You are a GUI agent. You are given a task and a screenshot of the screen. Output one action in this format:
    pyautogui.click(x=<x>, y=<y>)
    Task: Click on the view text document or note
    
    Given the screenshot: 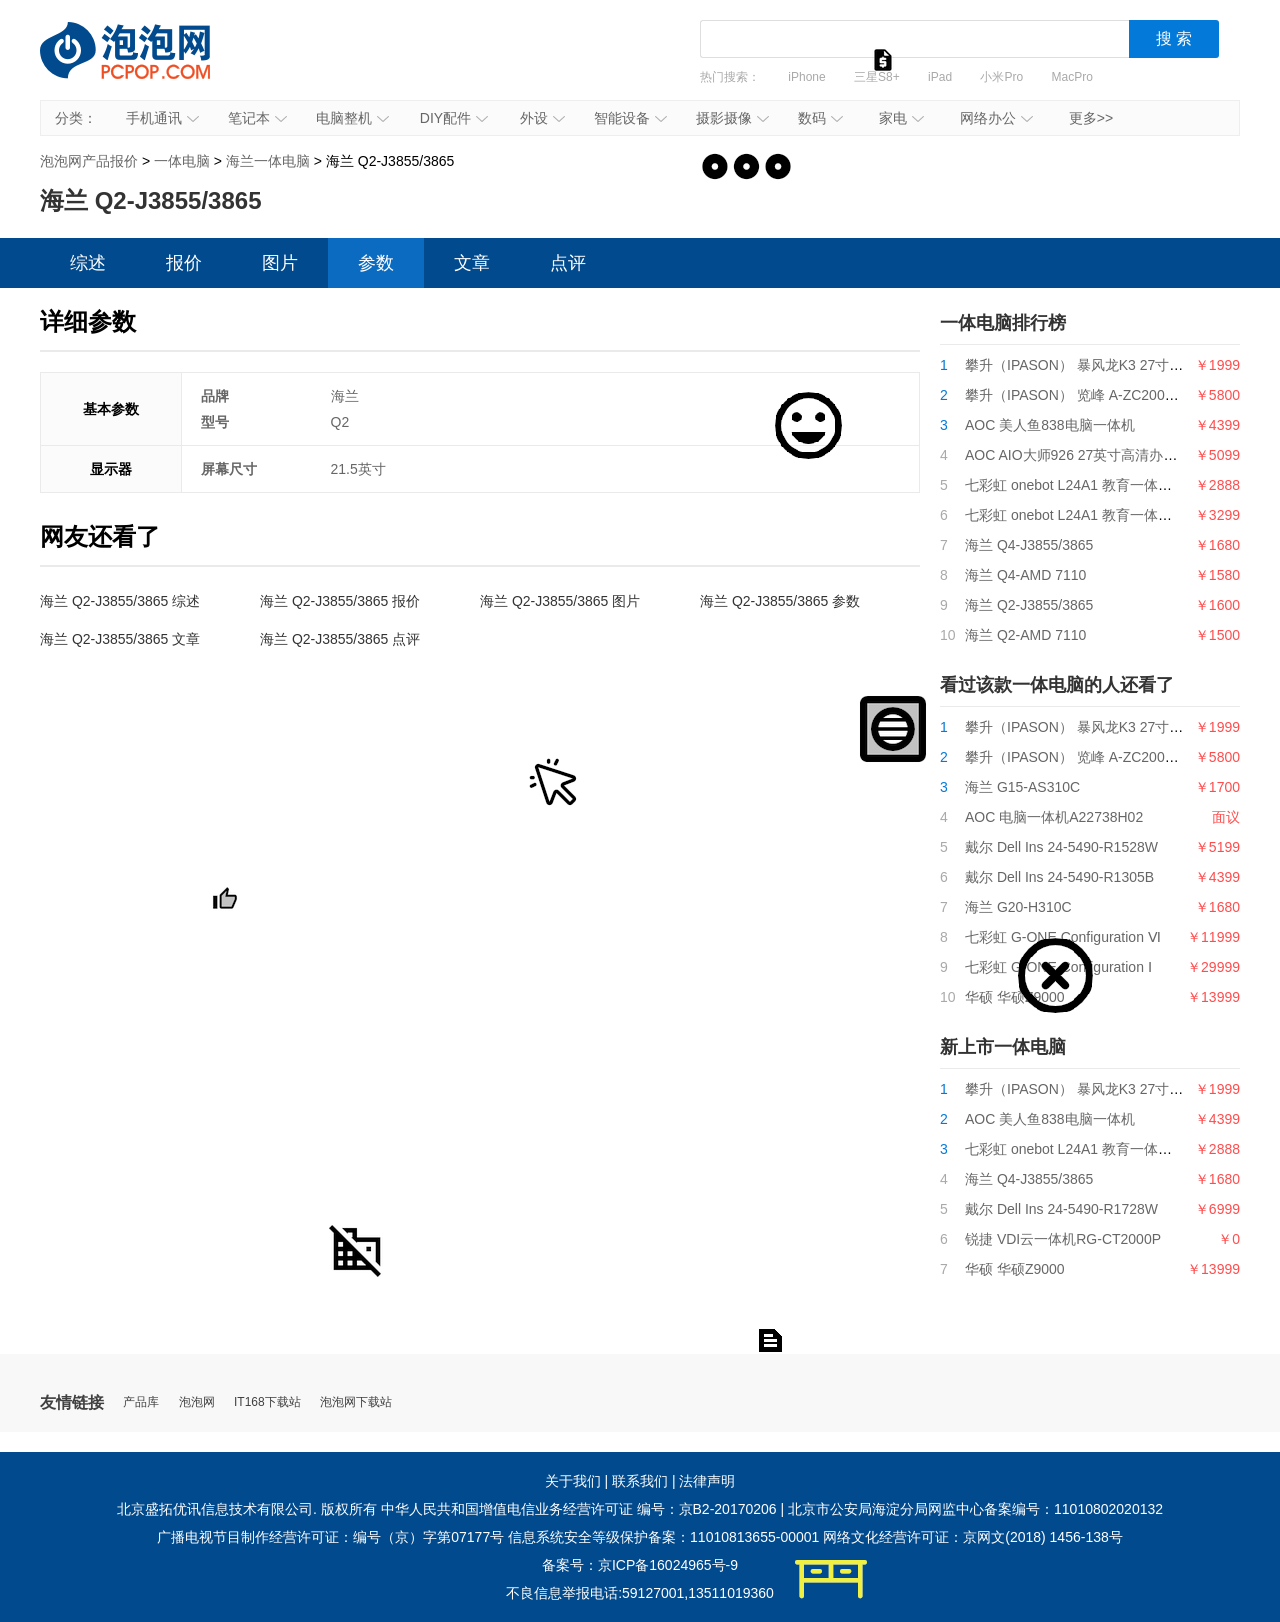 What is the action you would take?
    pyautogui.click(x=770, y=1340)
    